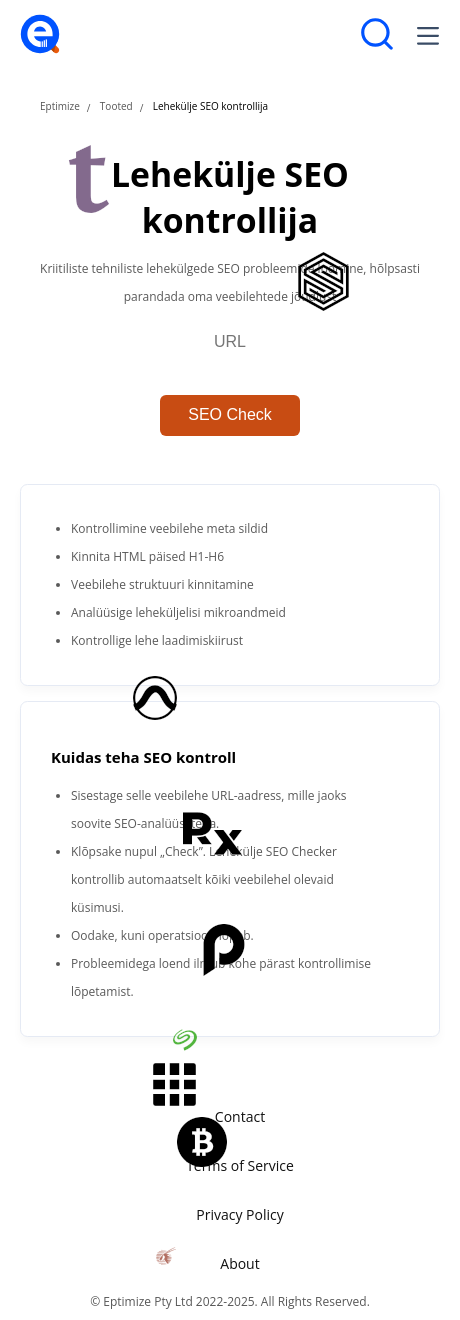 This screenshot has height=1320, width=460. I want to click on open typst document editor, so click(89, 179).